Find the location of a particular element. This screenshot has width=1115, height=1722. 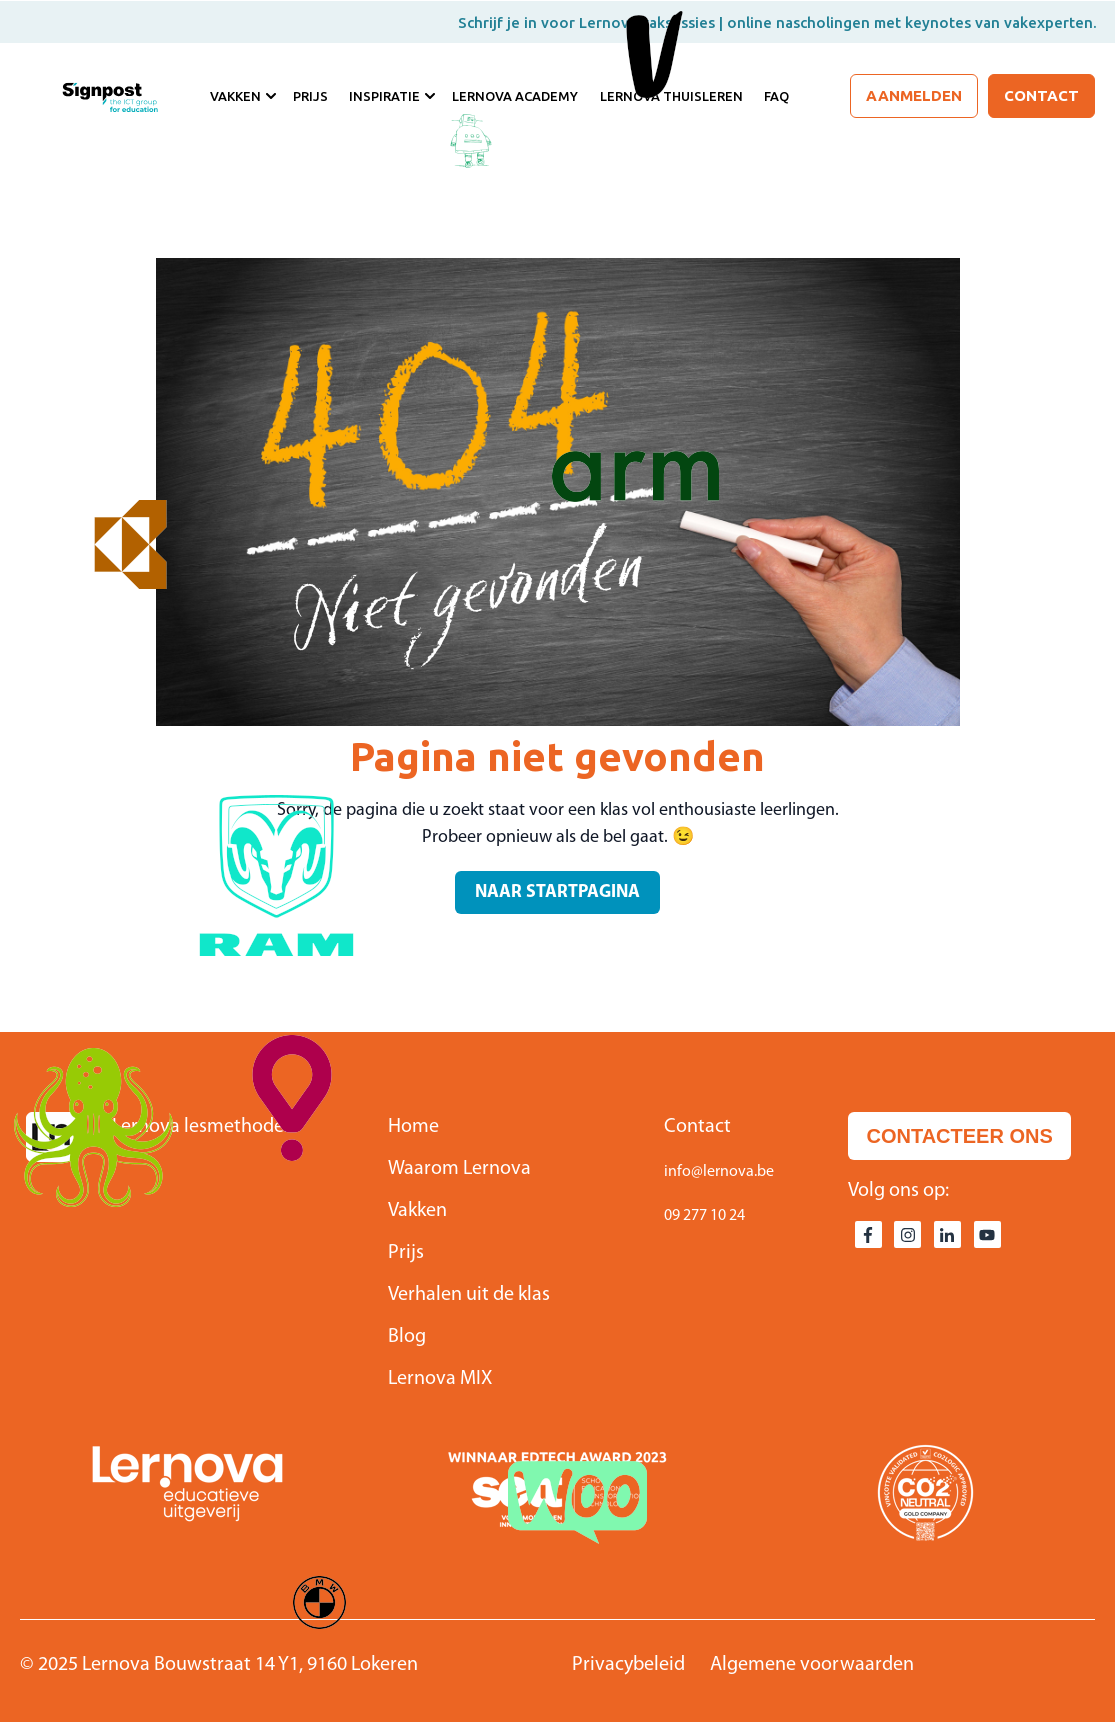

Arm company logo is located at coordinates (635, 476).